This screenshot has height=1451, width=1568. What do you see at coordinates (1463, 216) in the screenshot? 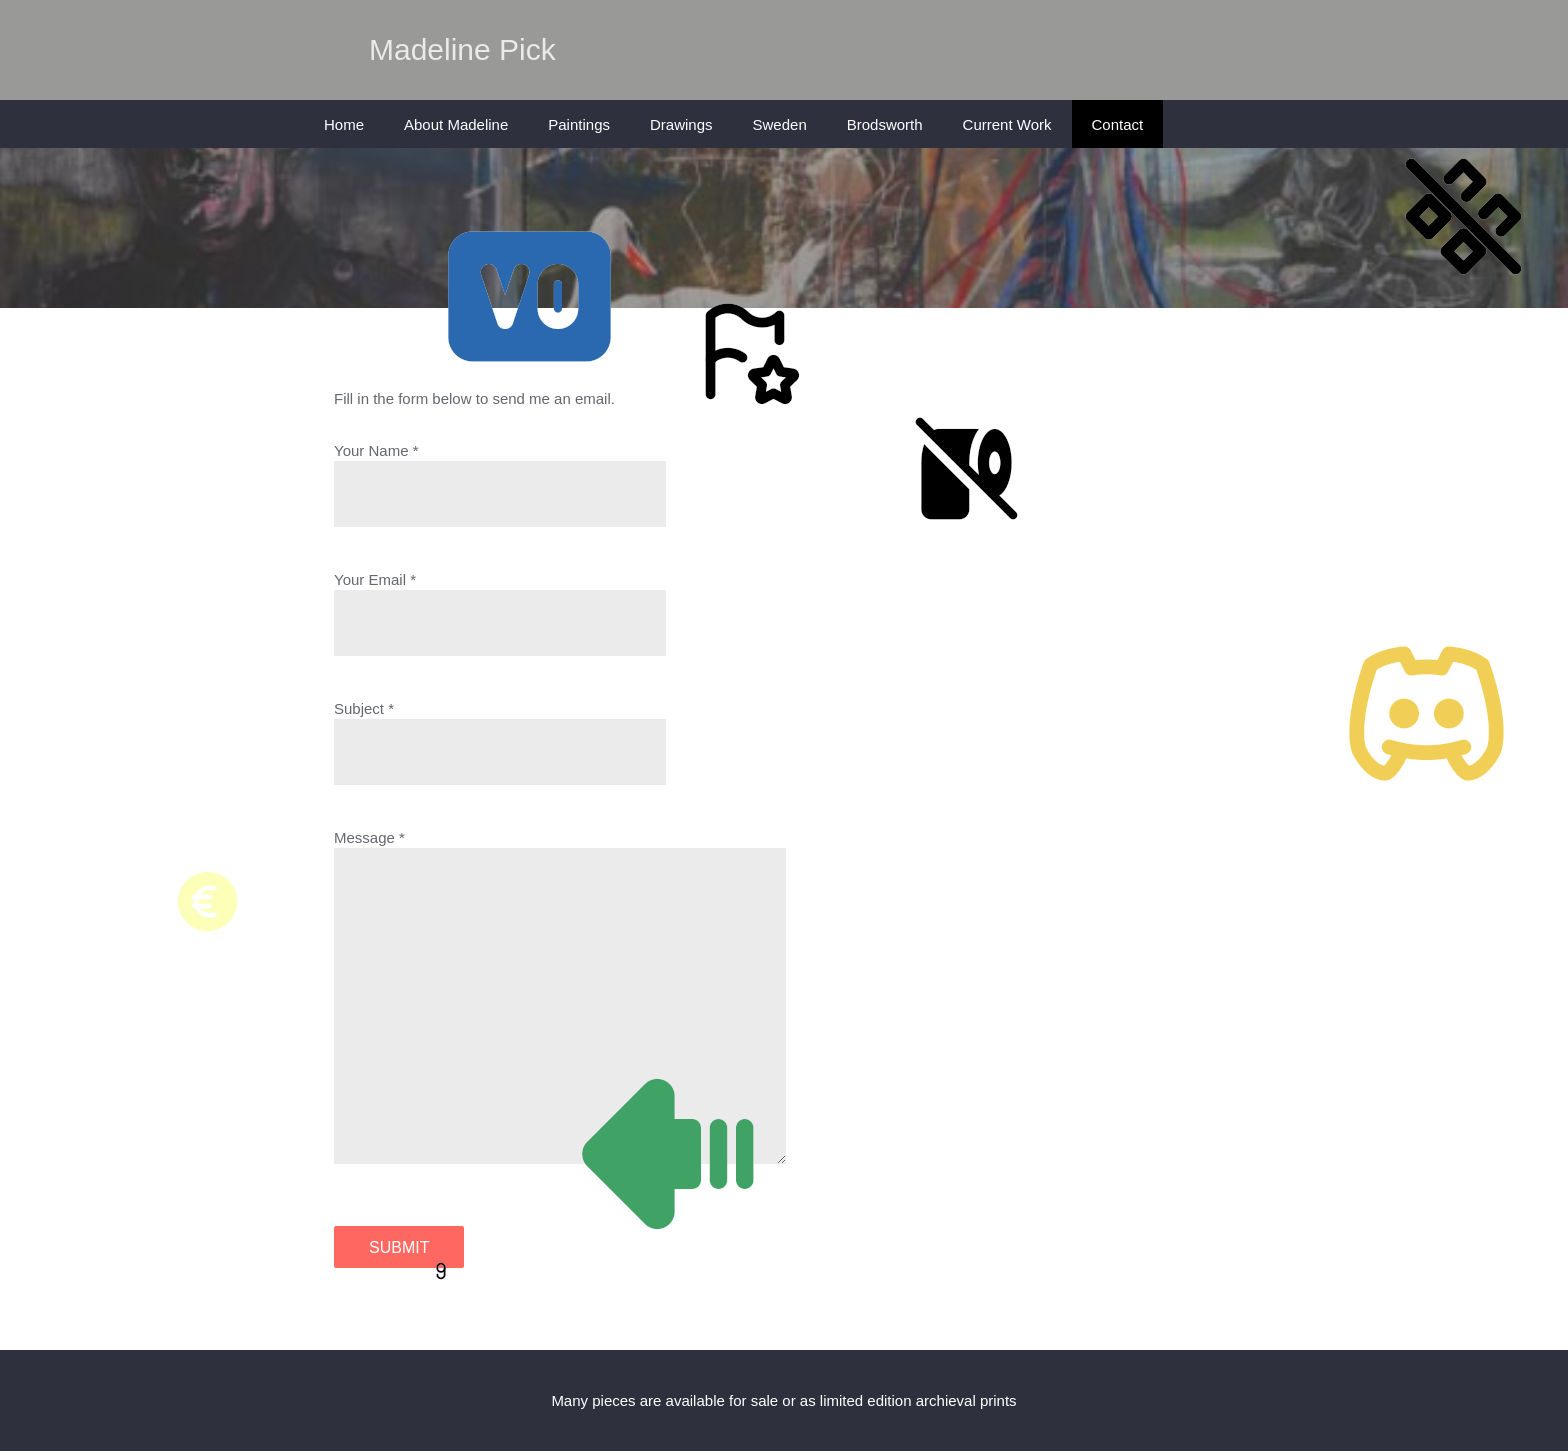
I see `components or modules are currently disabled` at bounding box center [1463, 216].